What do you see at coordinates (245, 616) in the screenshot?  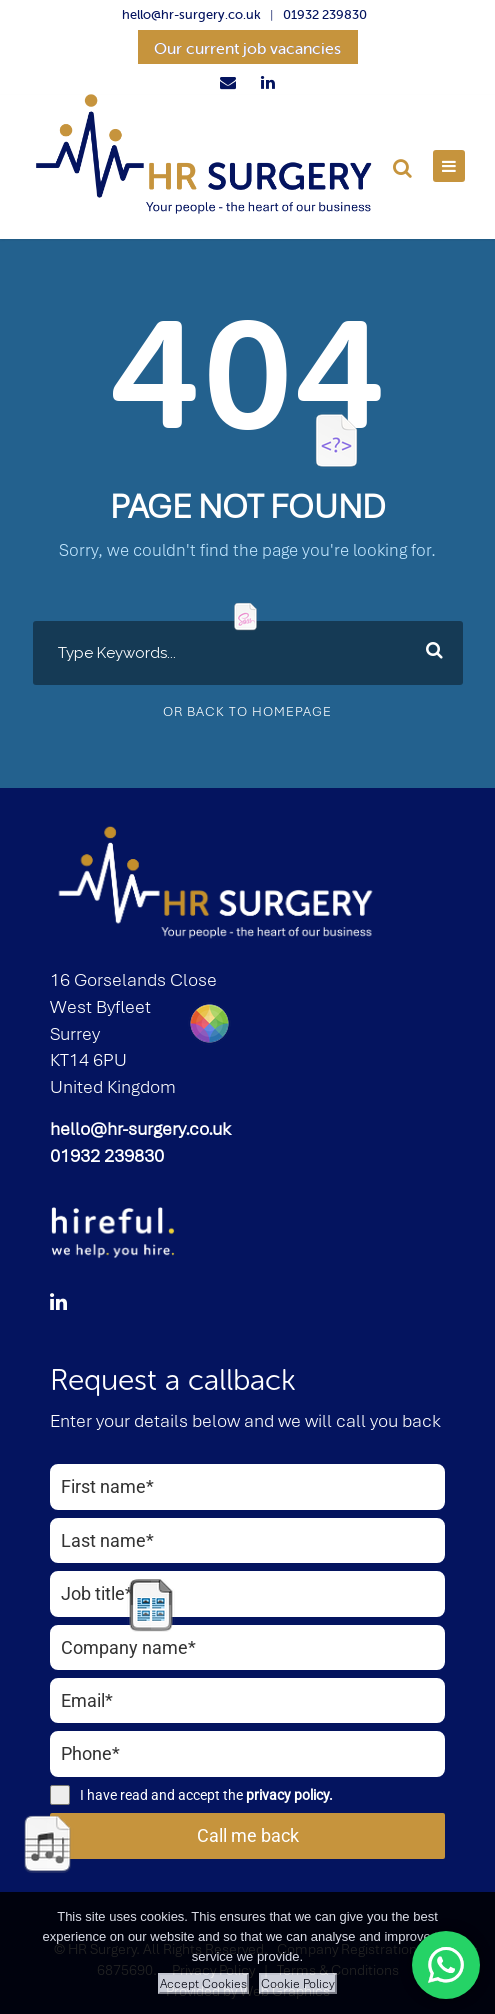 I see `indicates a sass stylesheet file` at bounding box center [245, 616].